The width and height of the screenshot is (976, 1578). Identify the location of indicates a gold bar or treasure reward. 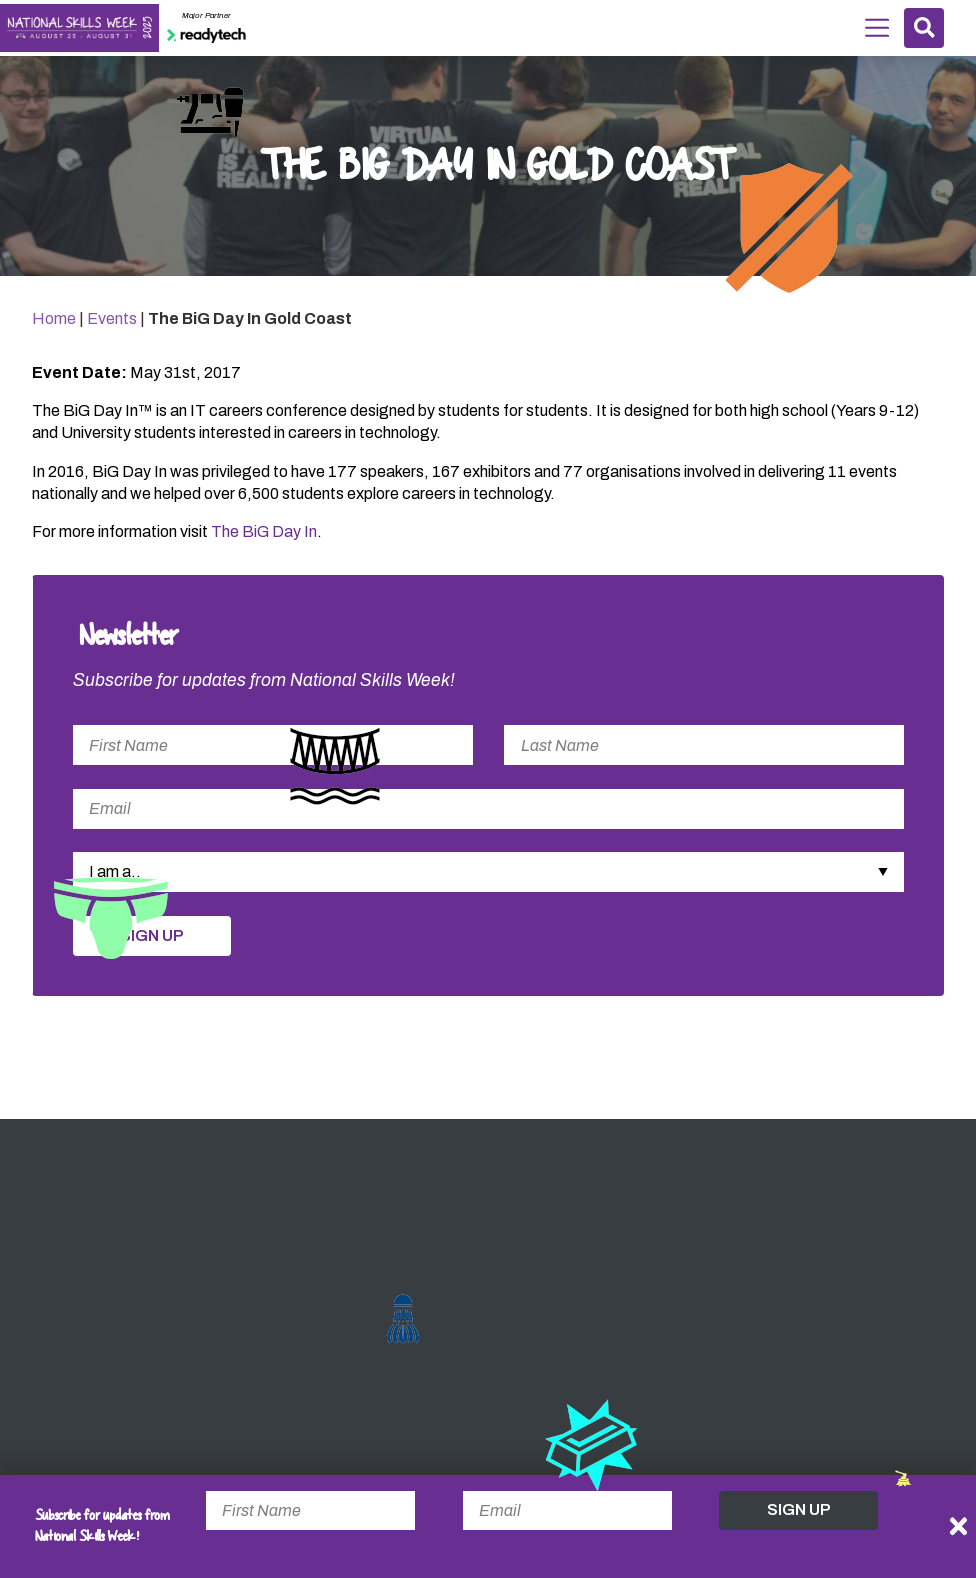
(591, 1444).